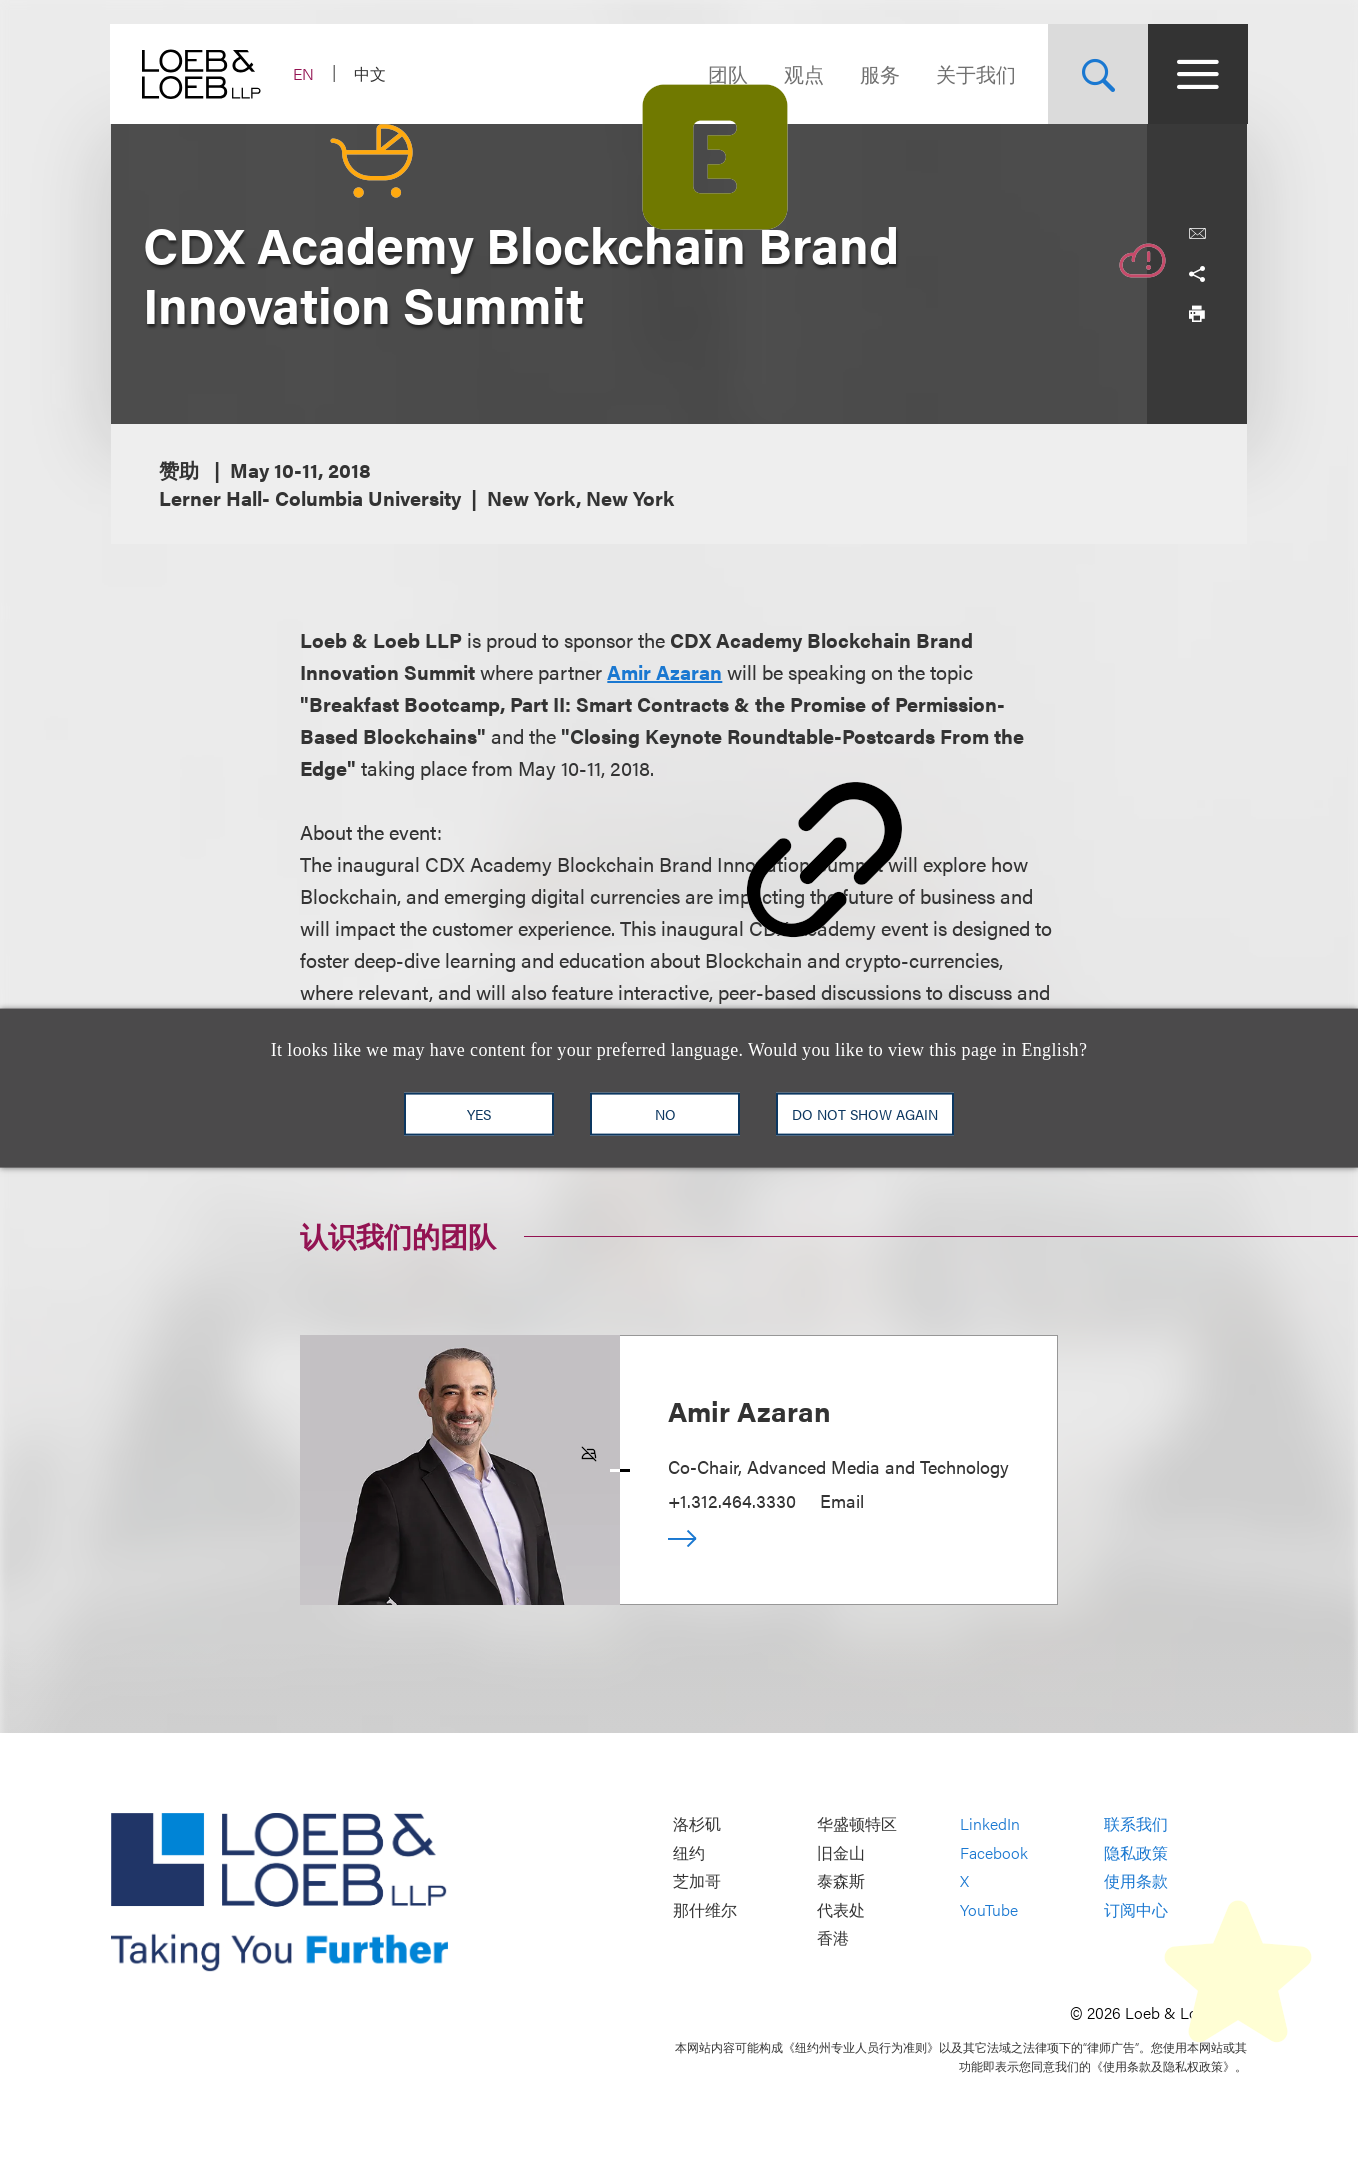 The width and height of the screenshot is (1358, 2176). What do you see at coordinates (373, 158) in the screenshot?
I see `access baby or parenting-related features` at bounding box center [373, 158].